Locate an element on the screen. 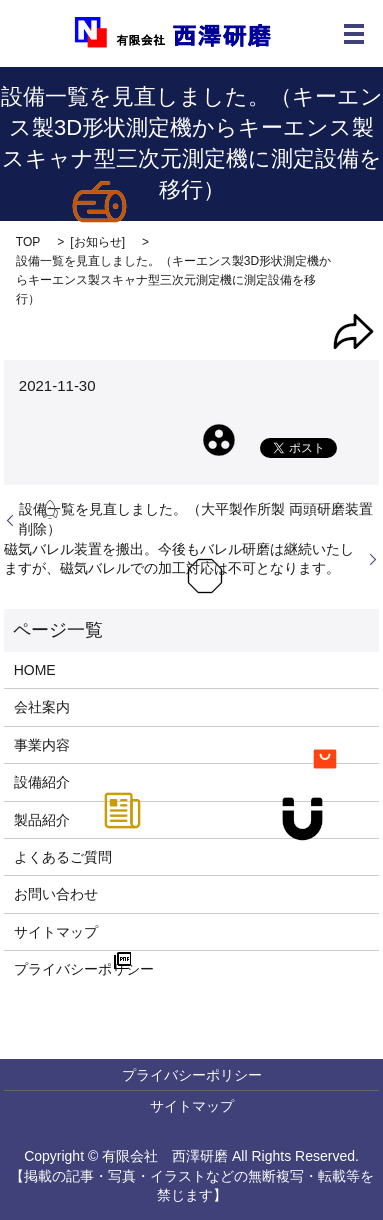 The width and height of the screenshot is (383, 1220). launch or deploy an application is located at coordinates (50, 510).